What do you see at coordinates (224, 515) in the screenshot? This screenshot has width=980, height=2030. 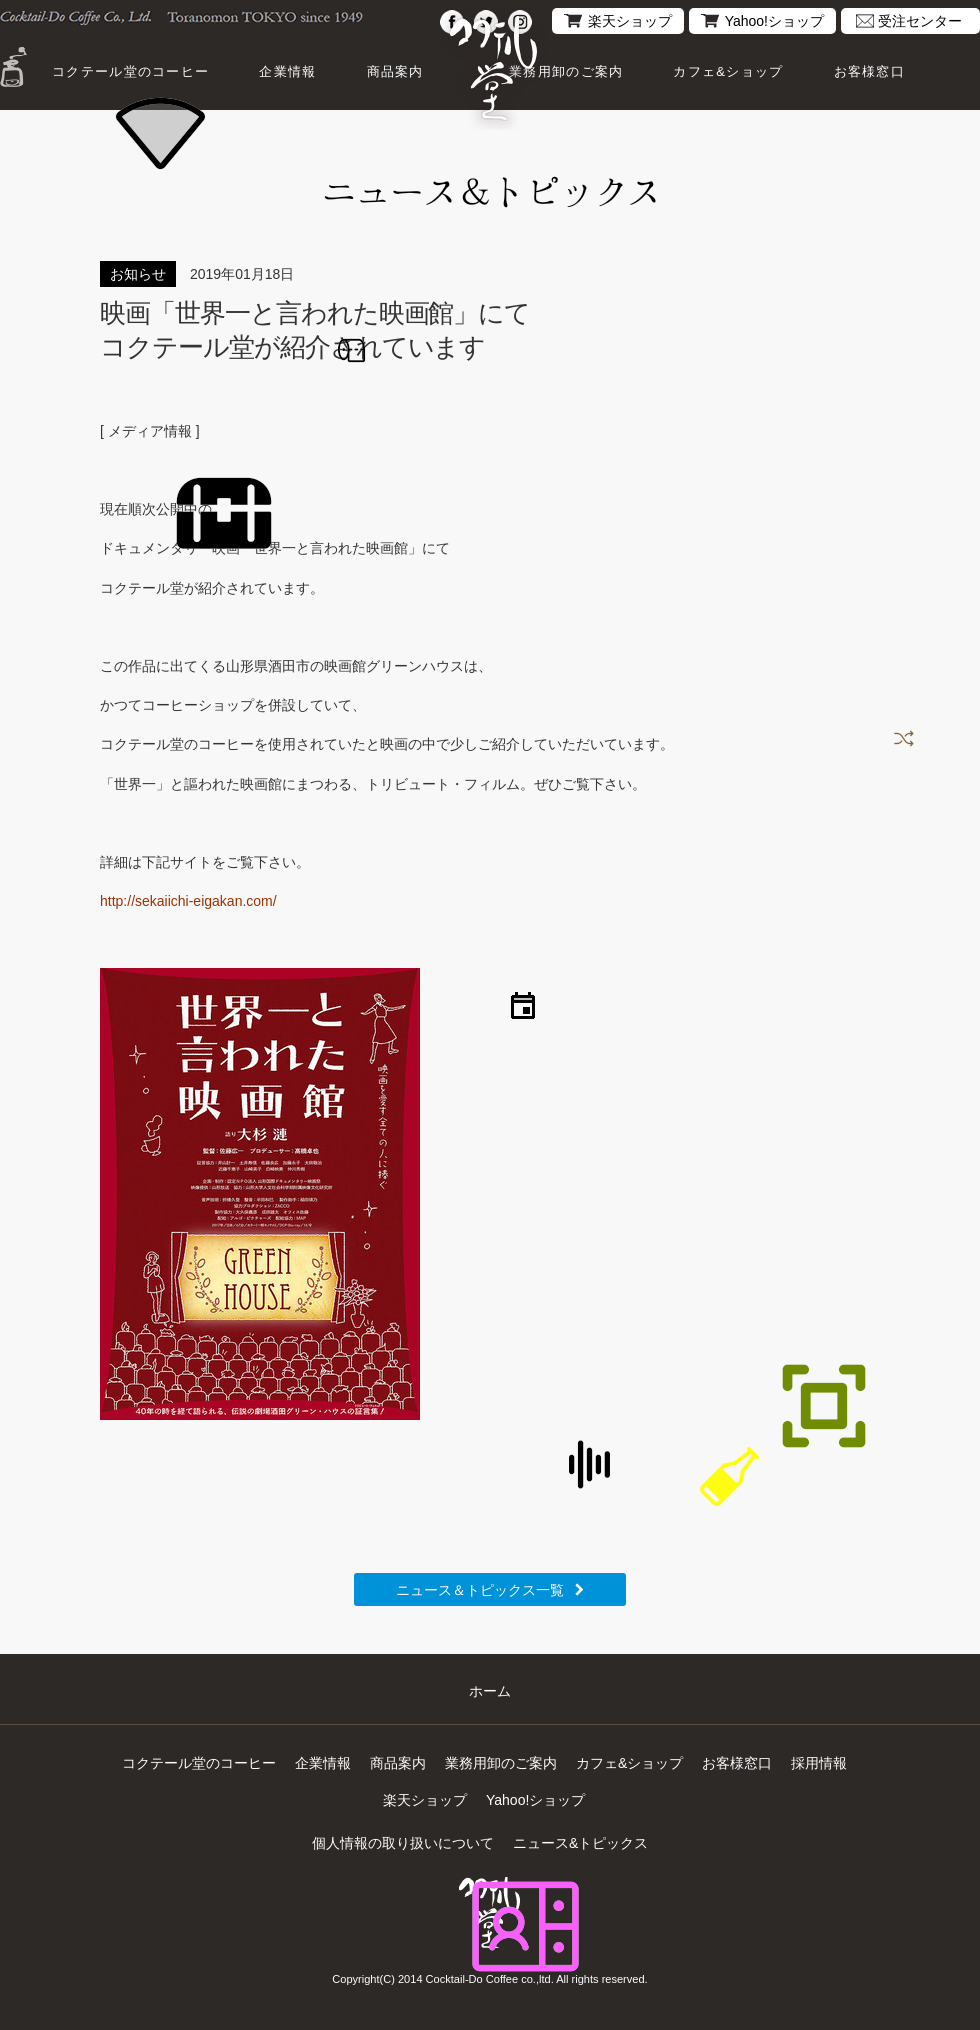 I see `access your rewards or collectibles` at bounding box center [224, 515].